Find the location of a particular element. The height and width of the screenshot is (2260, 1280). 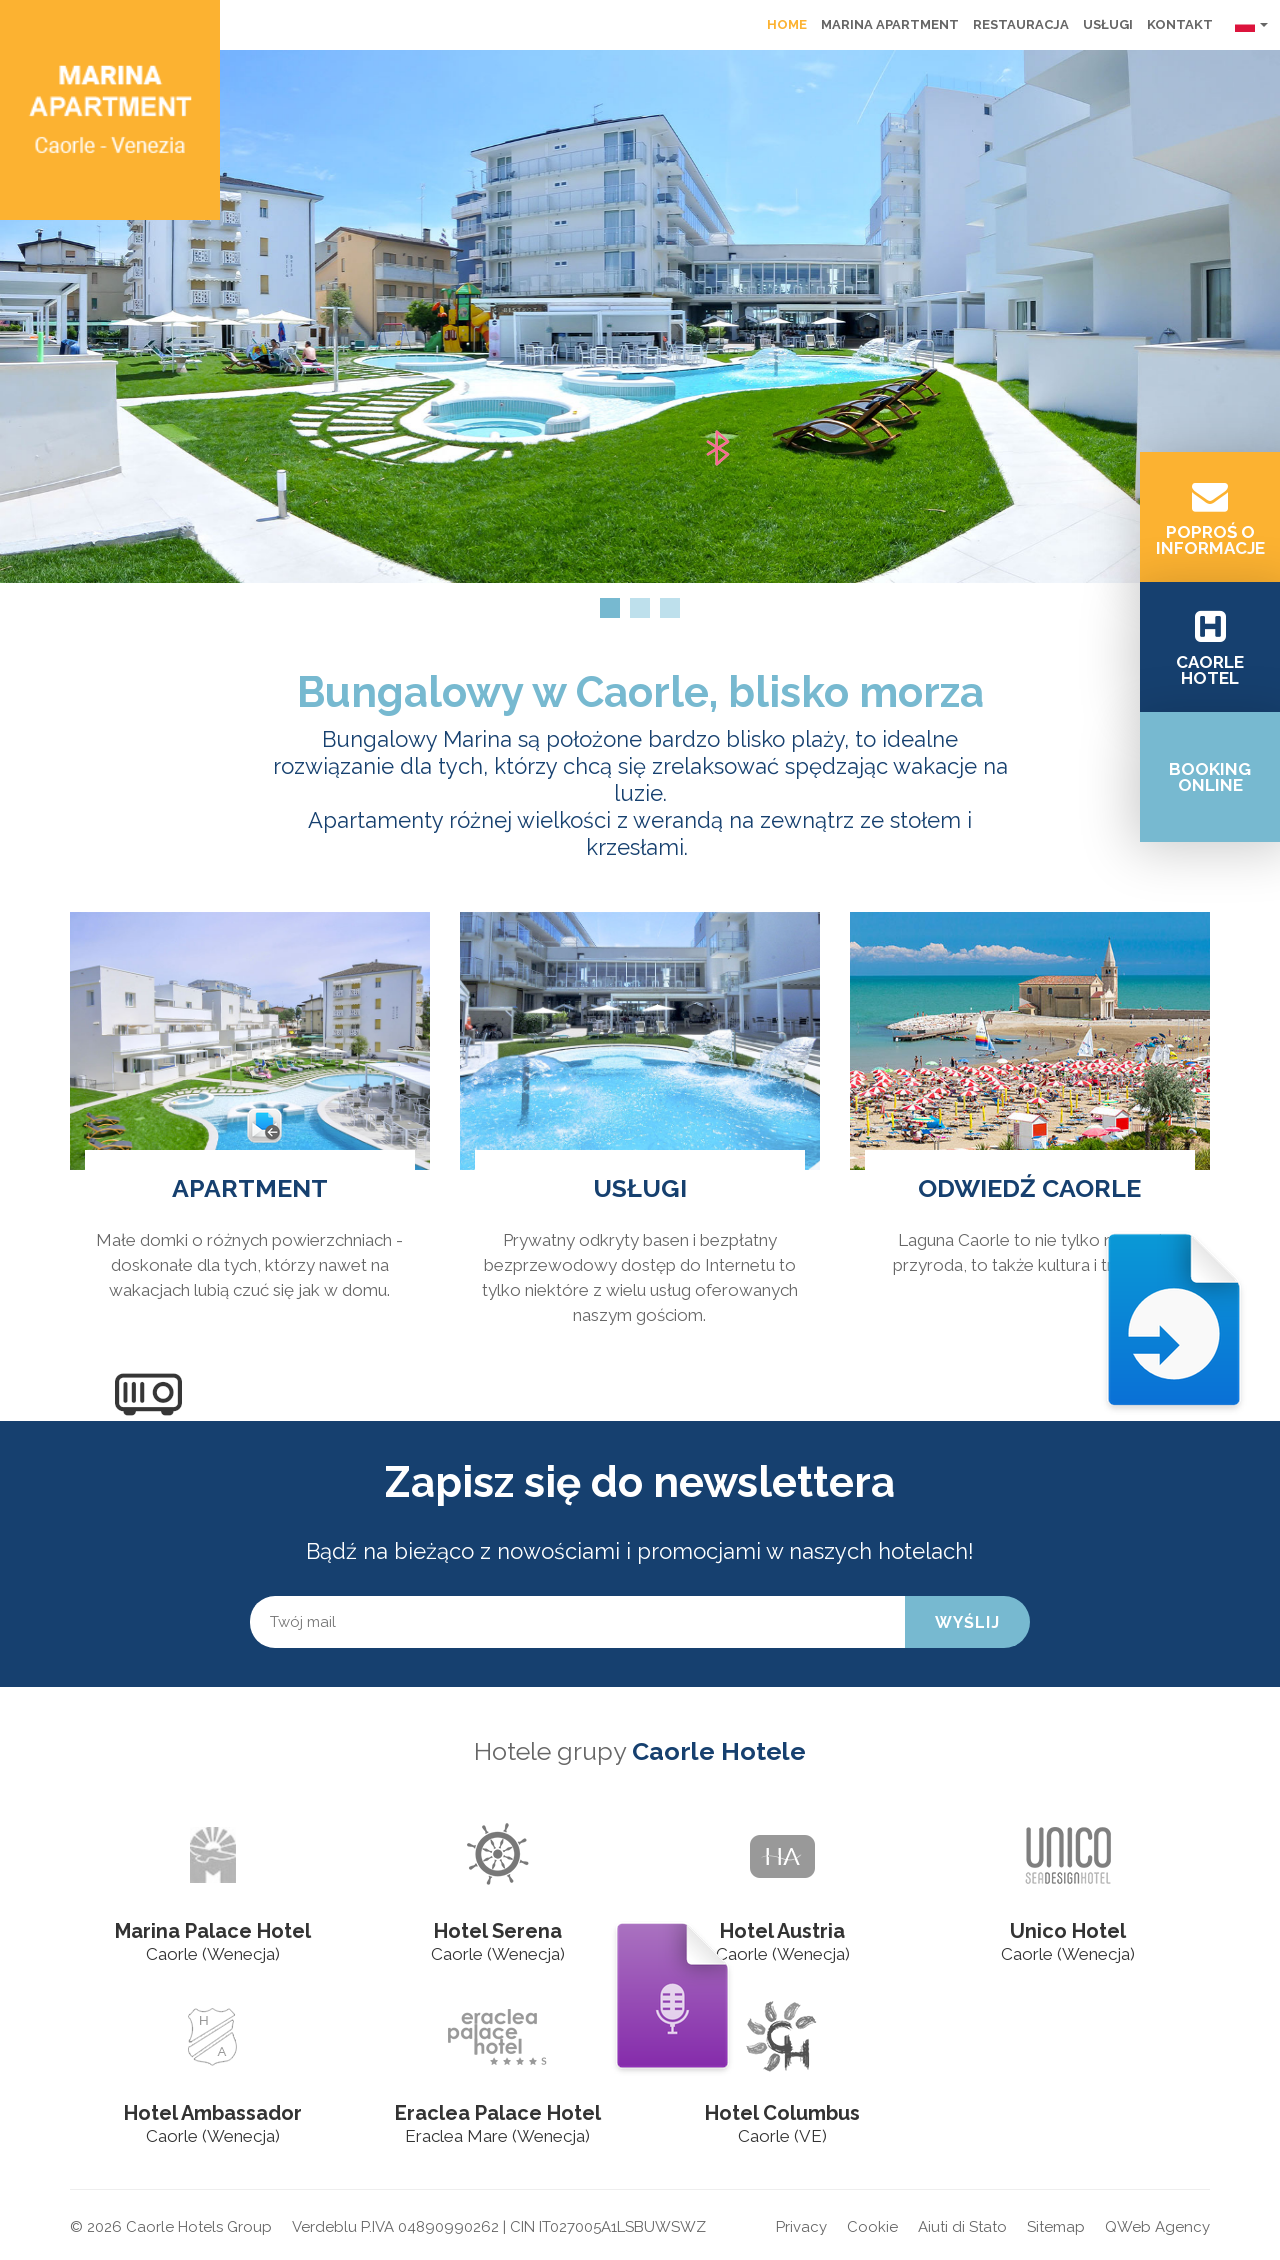

connect to an external projector or display is located at coordinates (148, 1394).